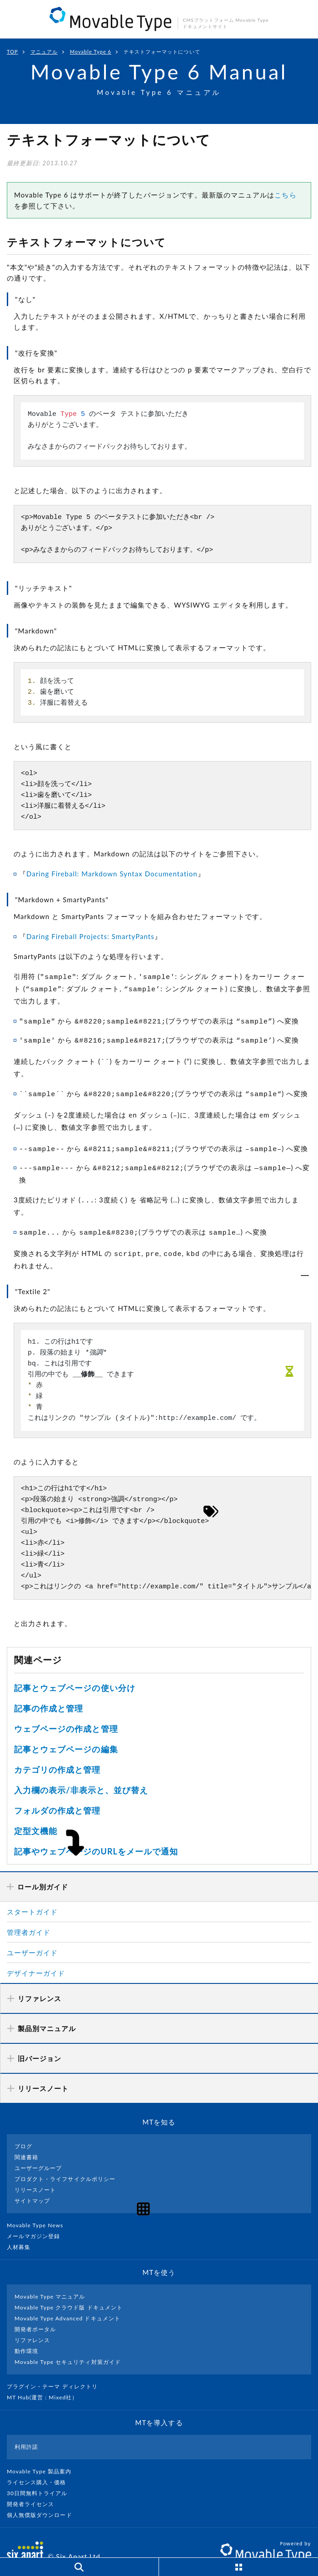  What do you see at coordinates (289, 1371) in the screenshot?
I see `indicates a process is in progress or loading` at bounding box center [289, 1371].